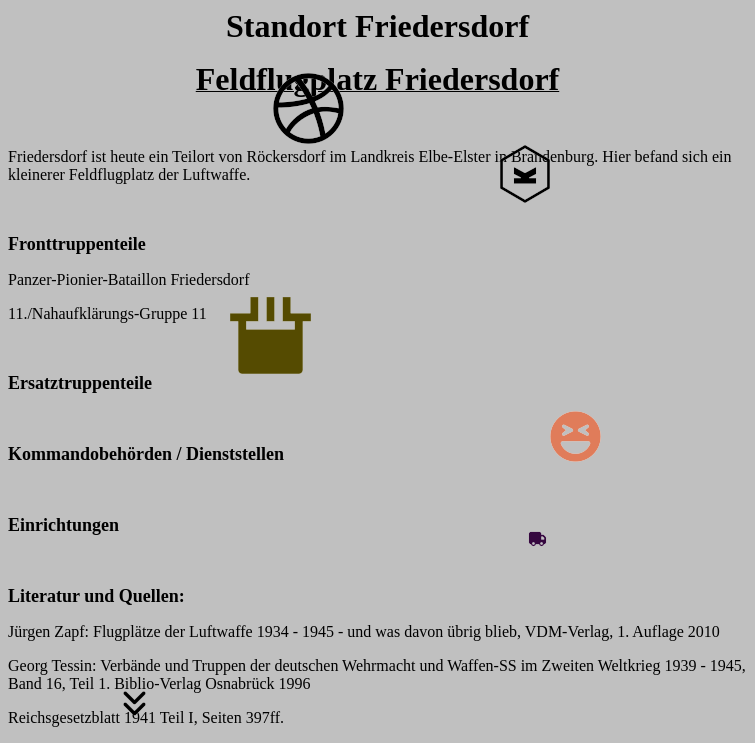 The image size is (755, 743). I want to click on expand to show more content, so click(134, 702).